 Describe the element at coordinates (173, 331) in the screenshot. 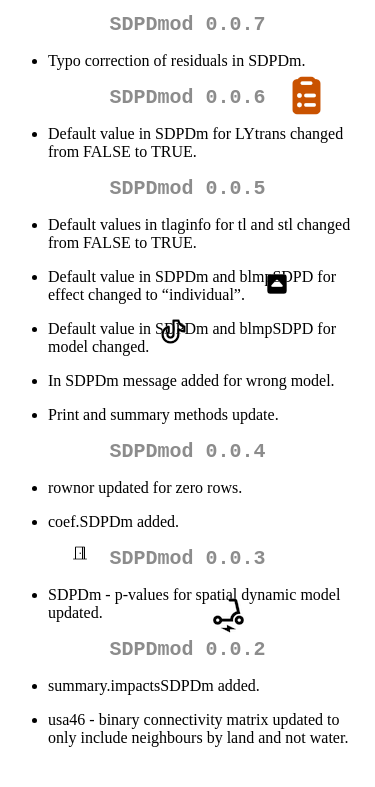

I see `open TikTok app` at that location.